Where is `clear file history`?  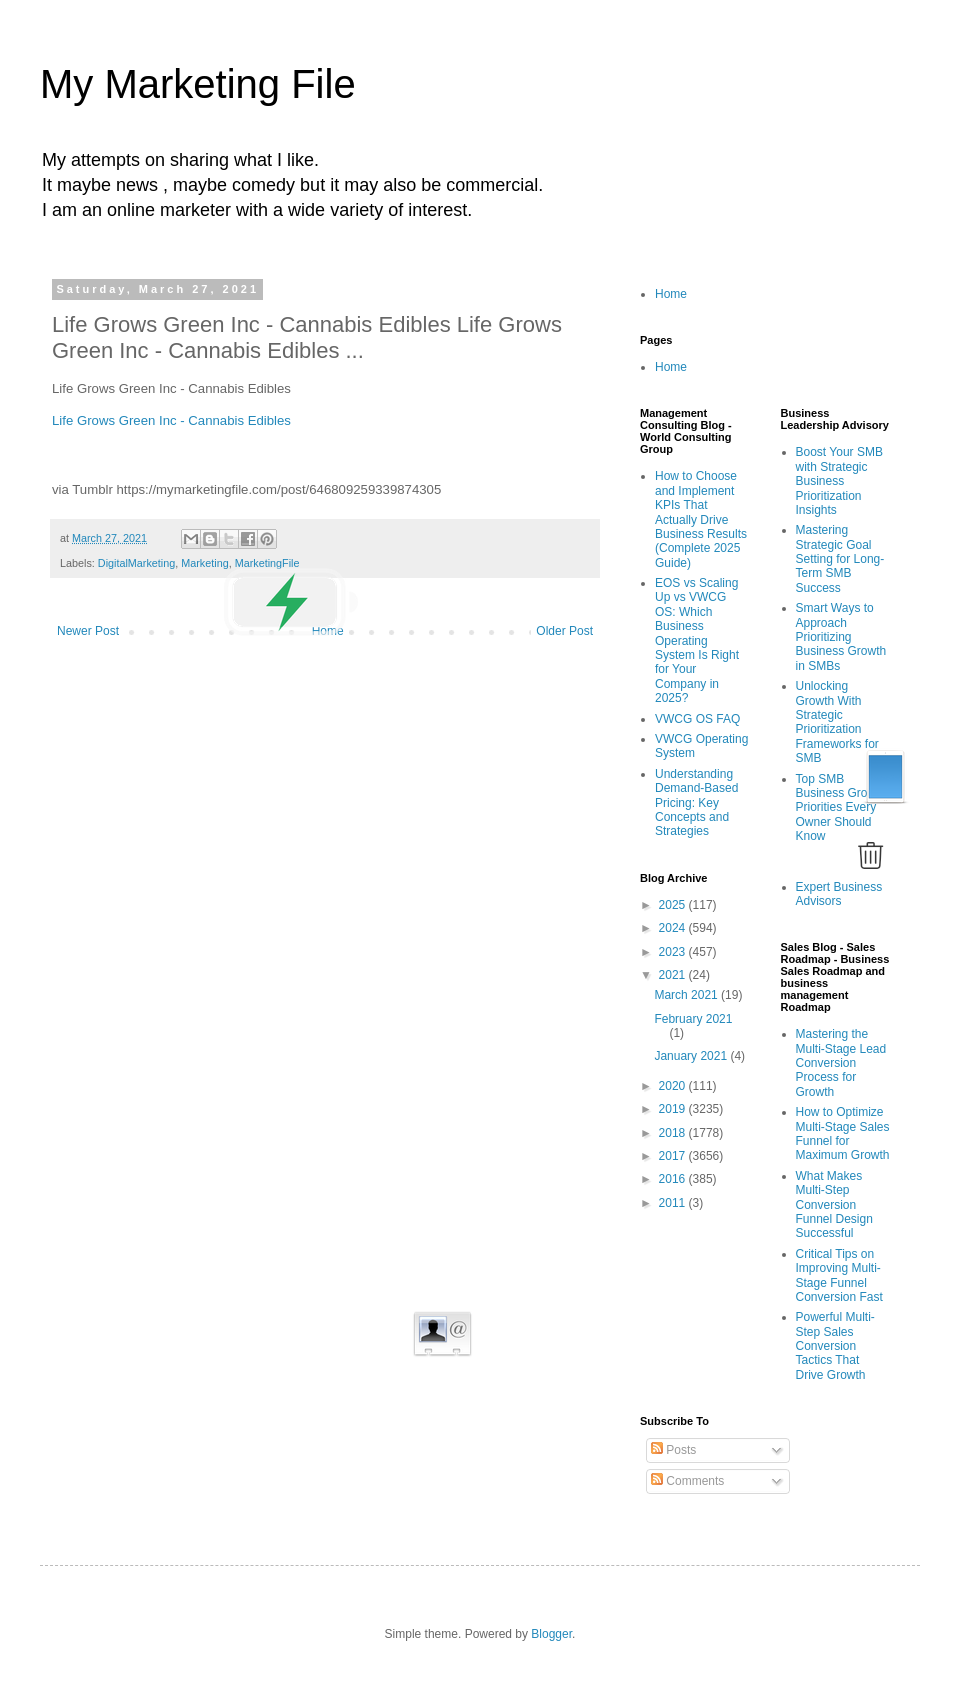 clear file history is located at coordinates (871, 855).